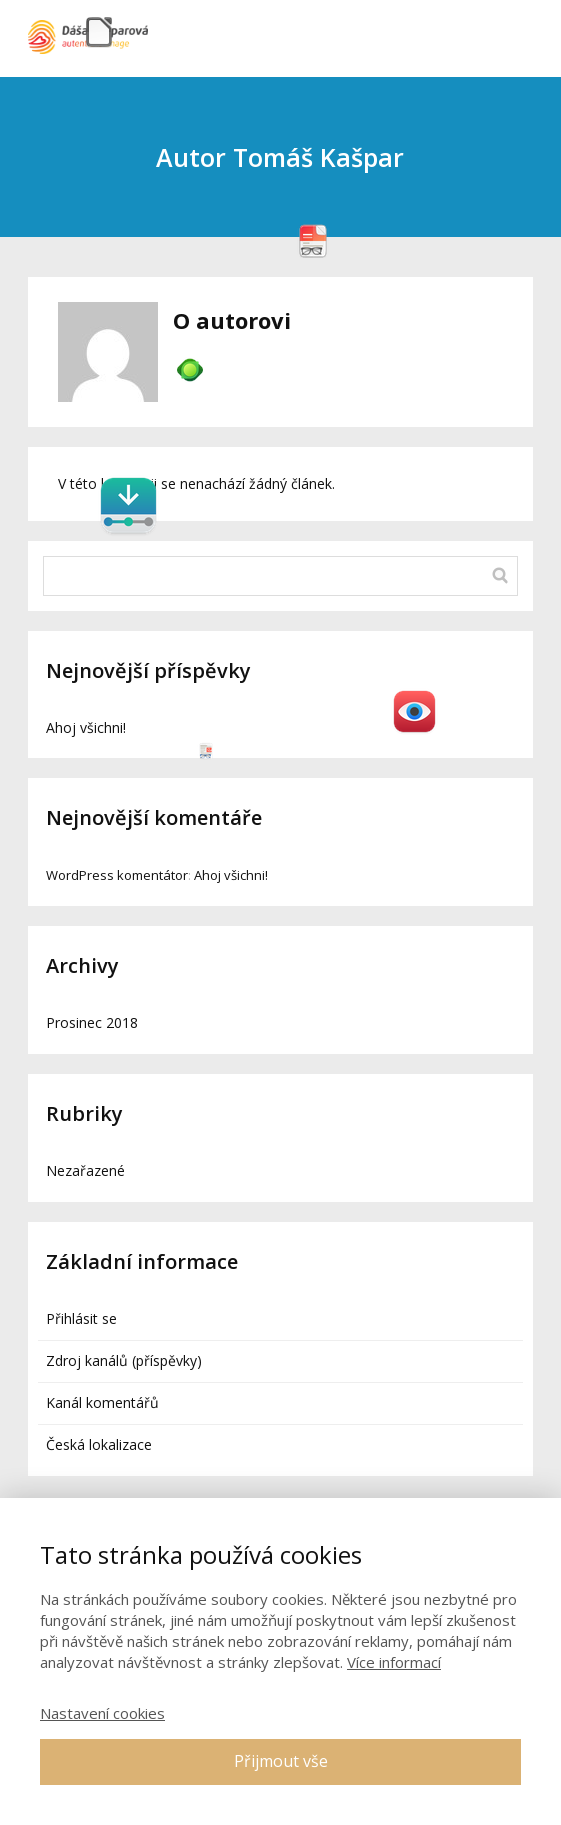 This screenshot has height=1825, width=561. What do you see at coordinates (206, 751) in the screenshot?
I see `open evince document viewer` at bounding box center [206, 751].